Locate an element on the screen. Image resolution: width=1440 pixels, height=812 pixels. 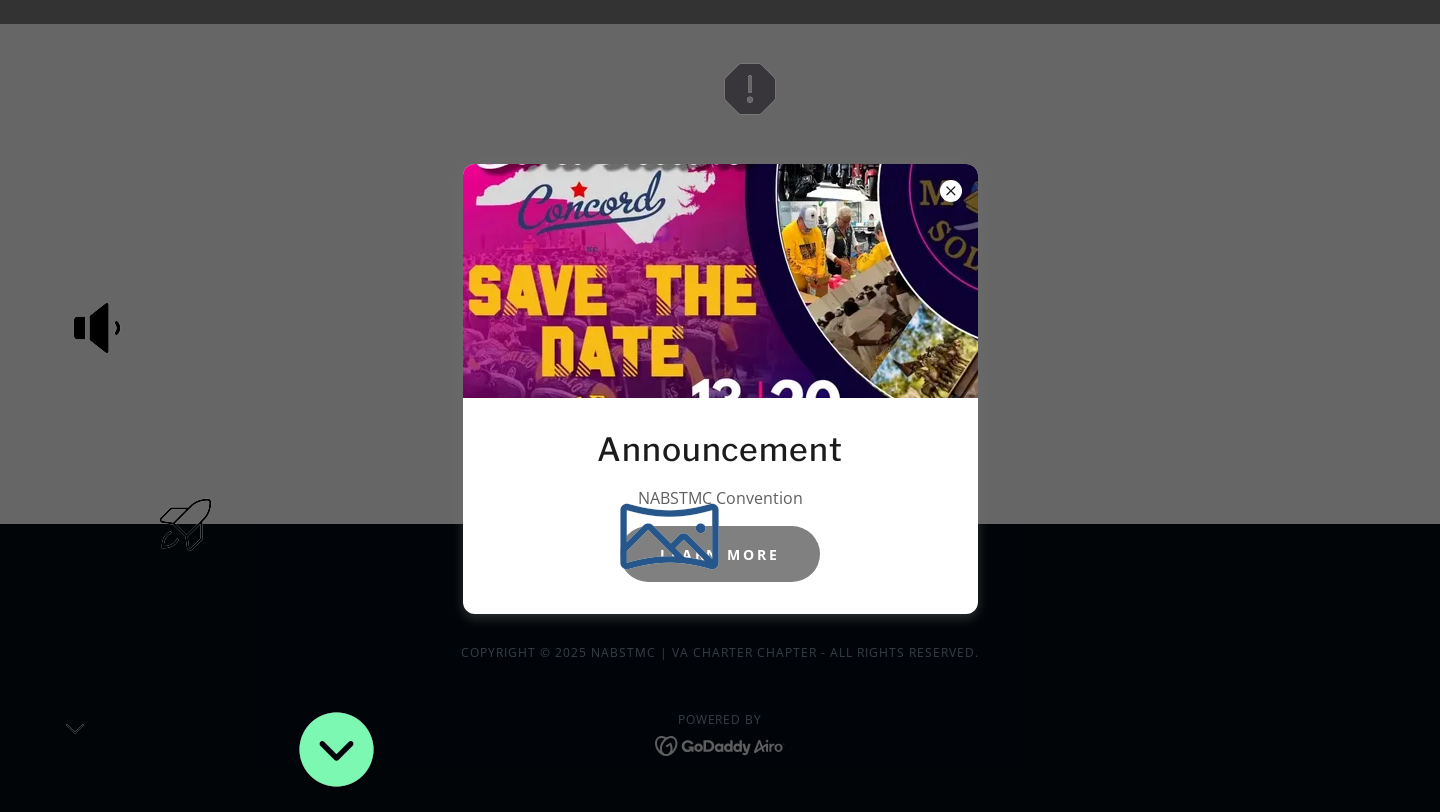
indicates a critical warning or error state is located at coordinates (750, 89).